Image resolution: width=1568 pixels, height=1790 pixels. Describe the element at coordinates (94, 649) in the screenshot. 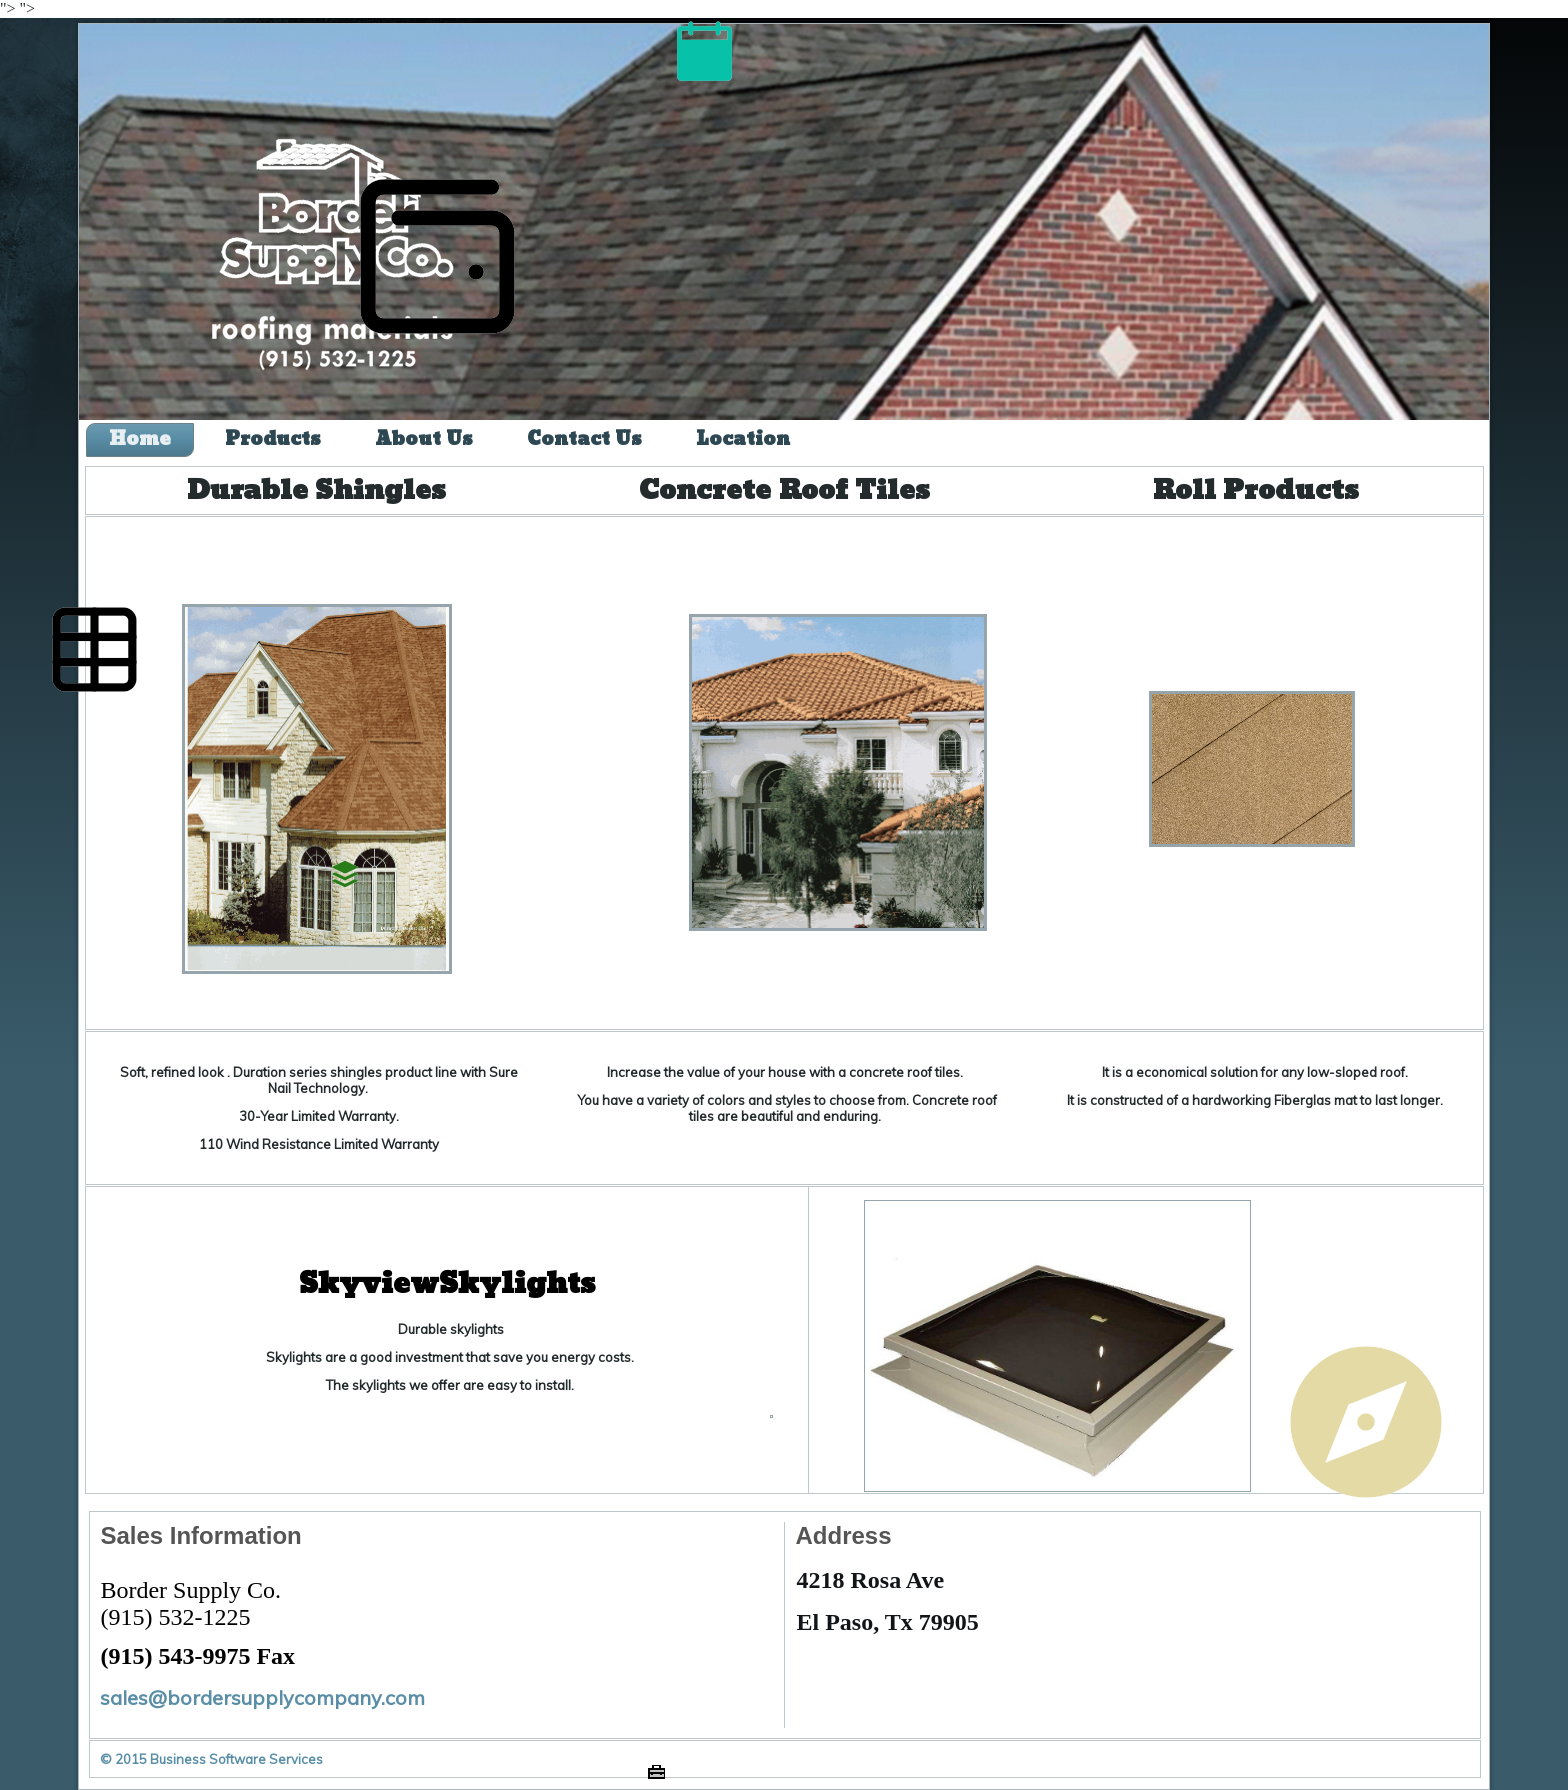

I see `view data in table format` at that location.